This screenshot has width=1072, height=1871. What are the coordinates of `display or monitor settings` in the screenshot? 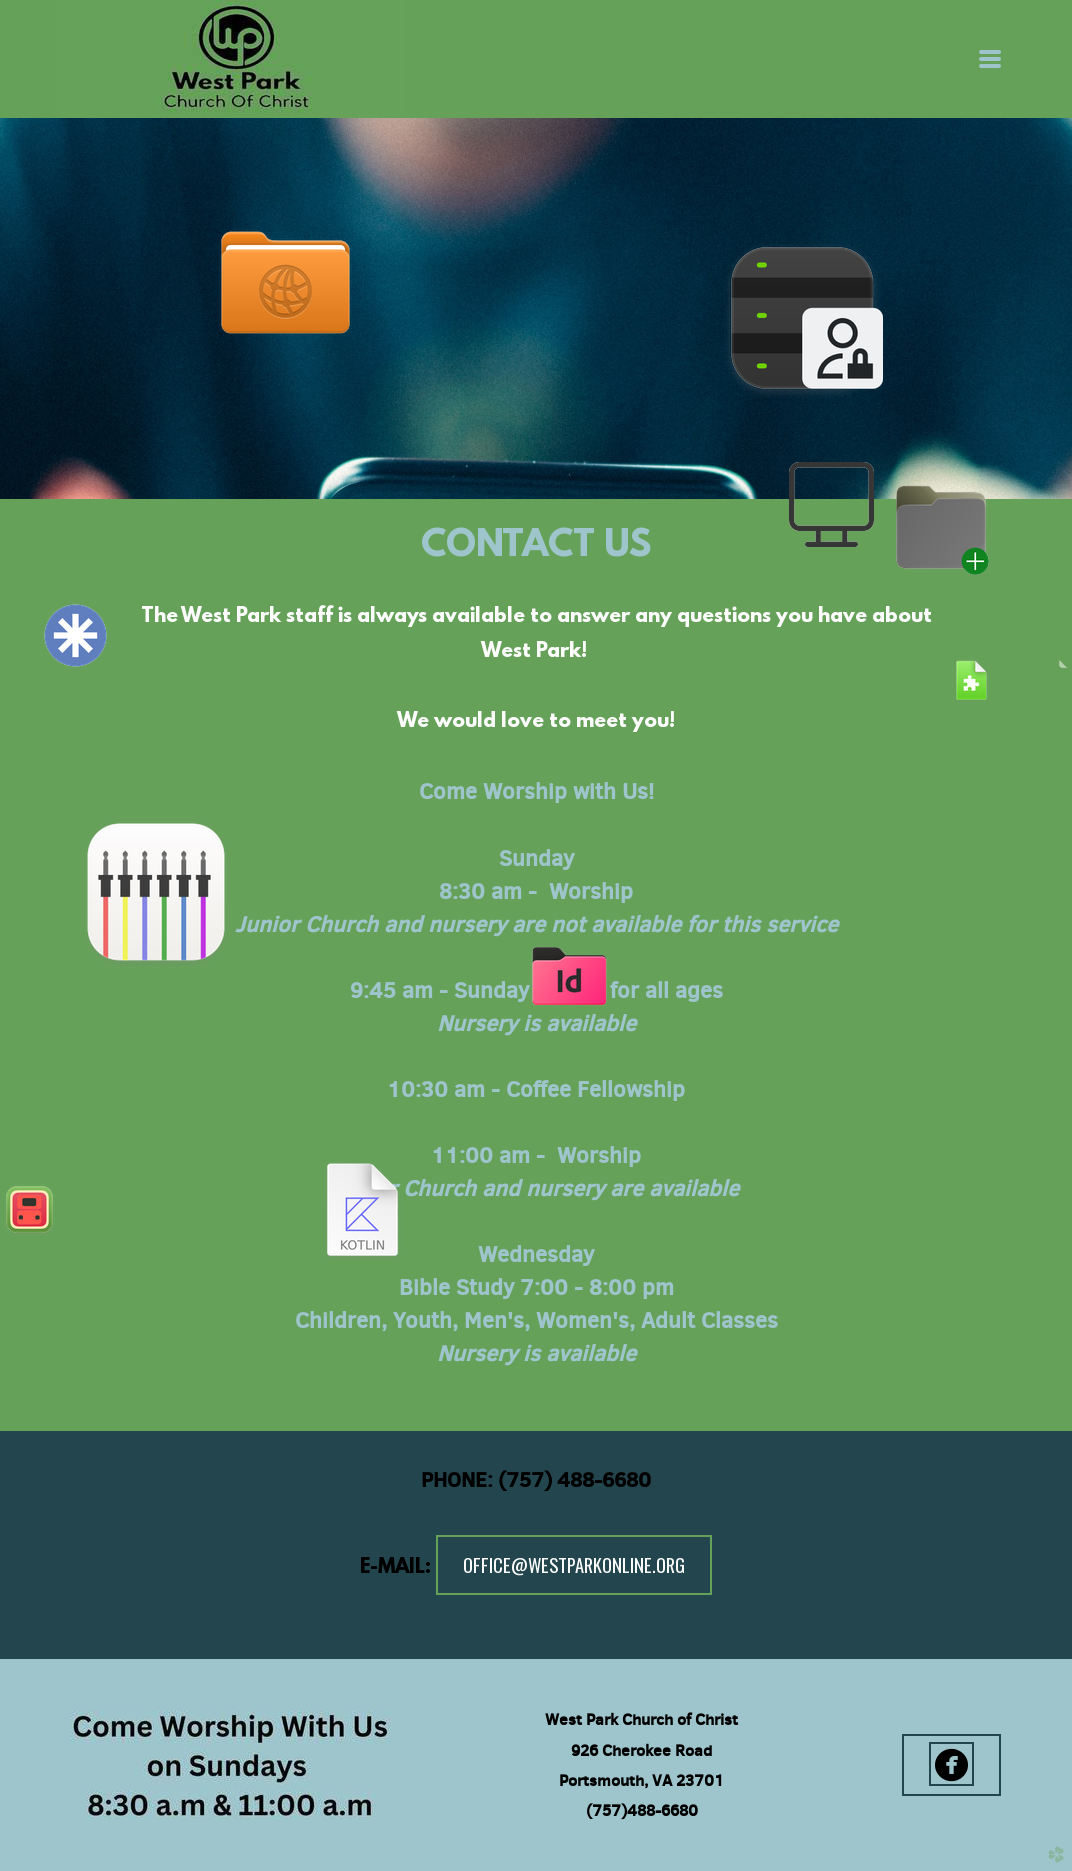 It's located at (831, 504).